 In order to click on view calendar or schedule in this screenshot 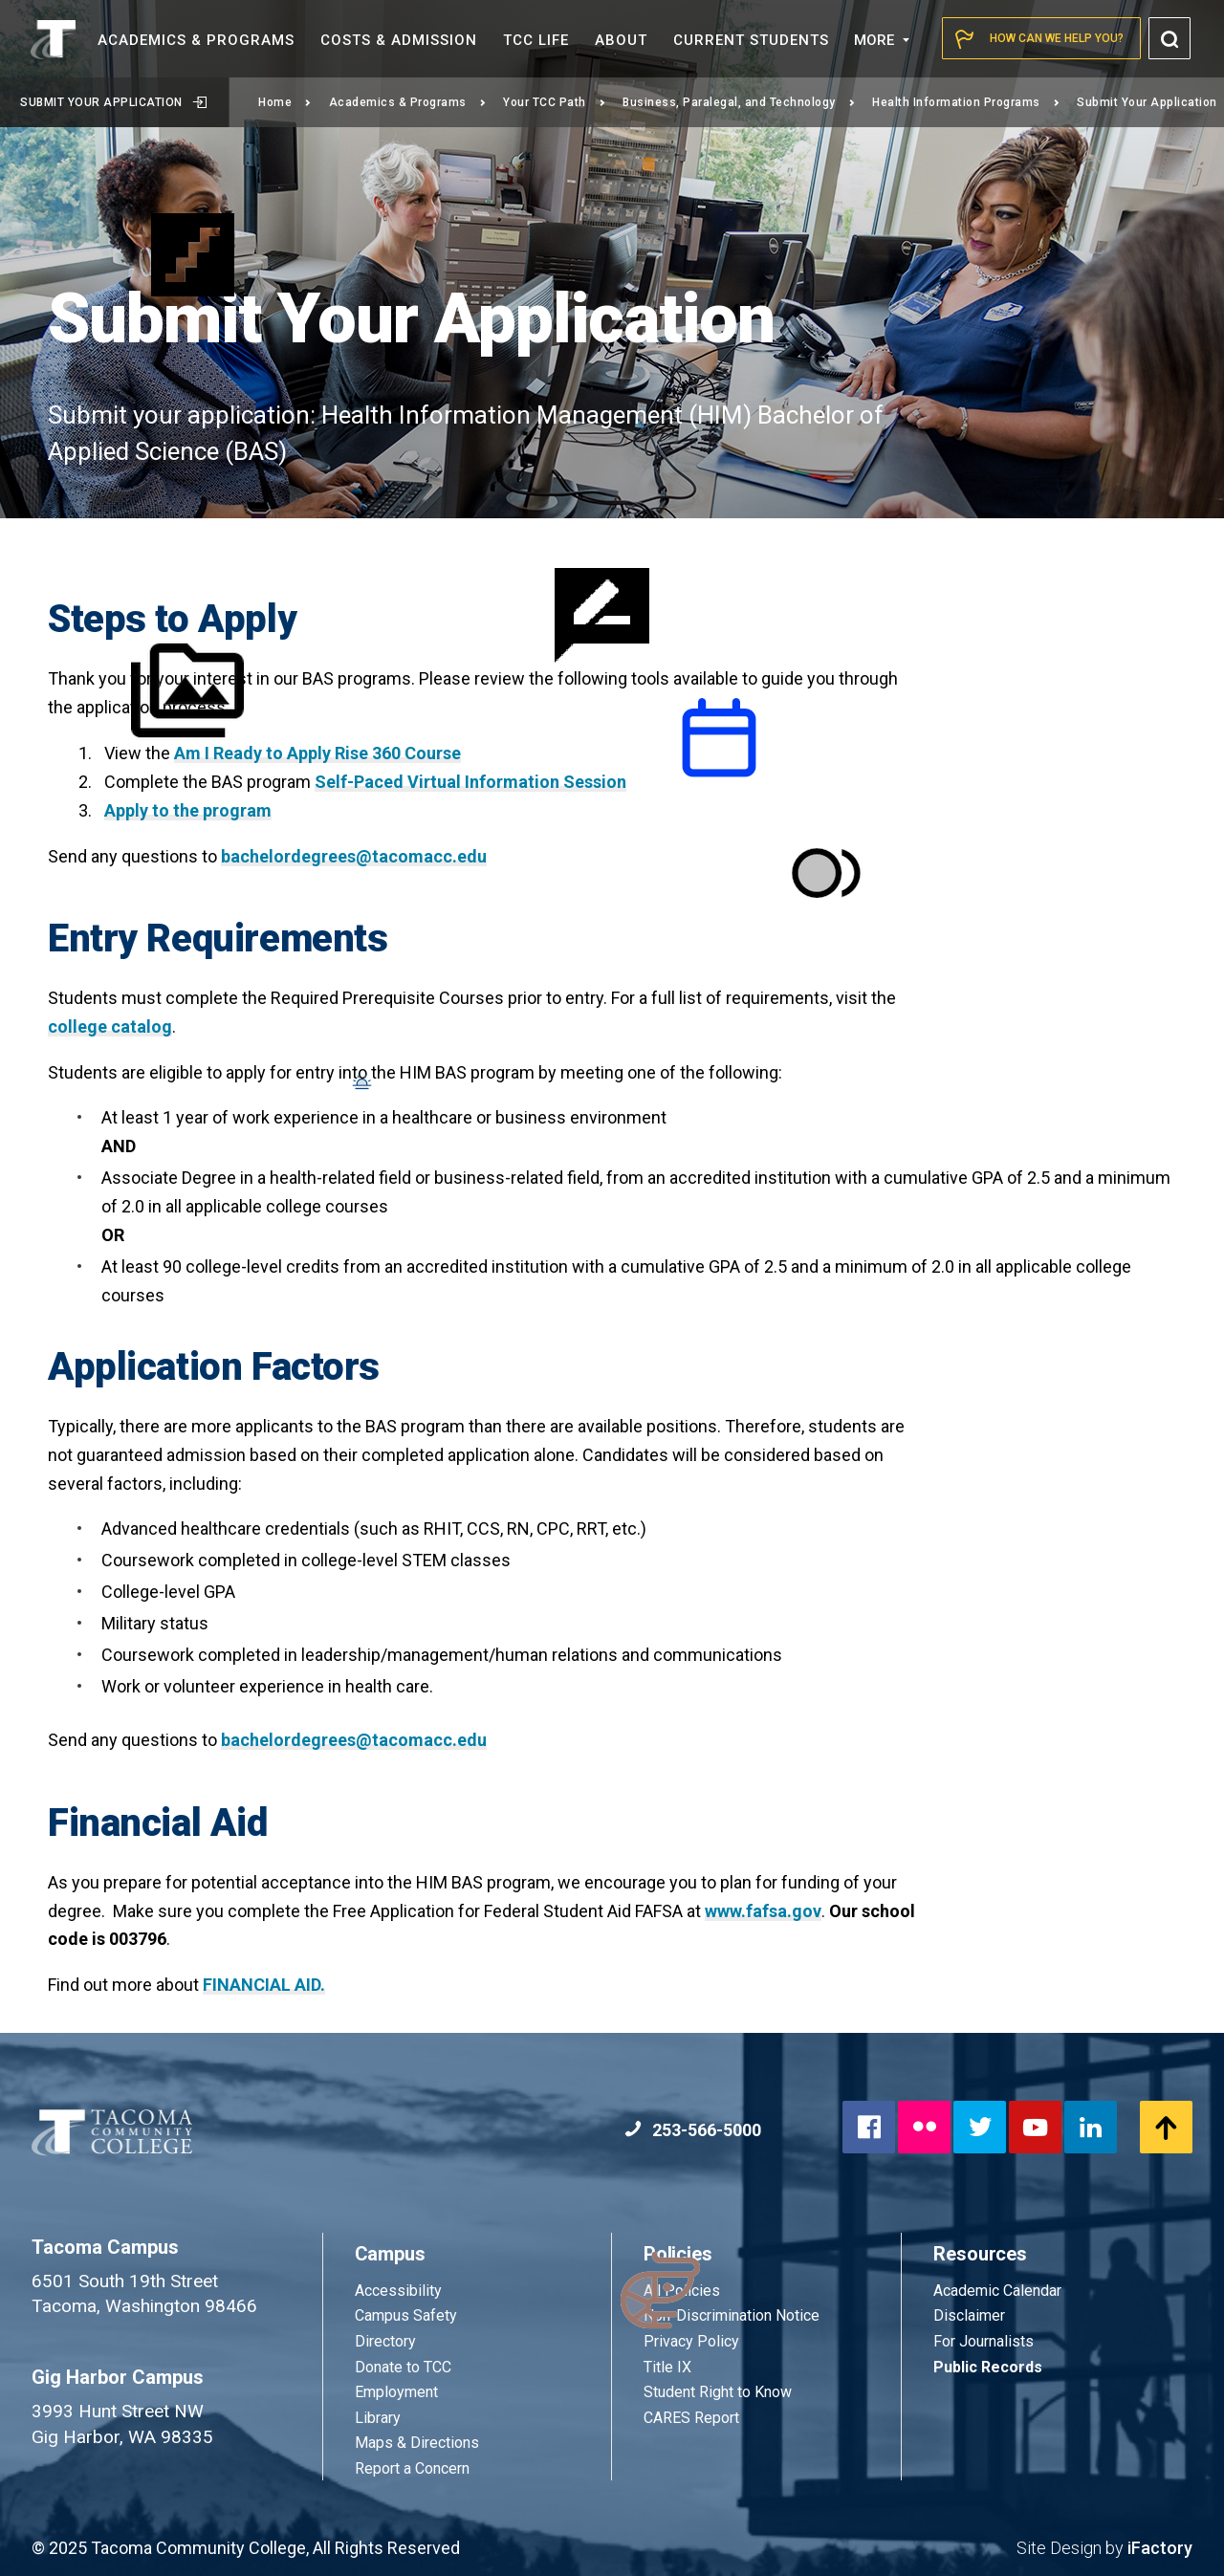, I will do `click(719, 740)`.